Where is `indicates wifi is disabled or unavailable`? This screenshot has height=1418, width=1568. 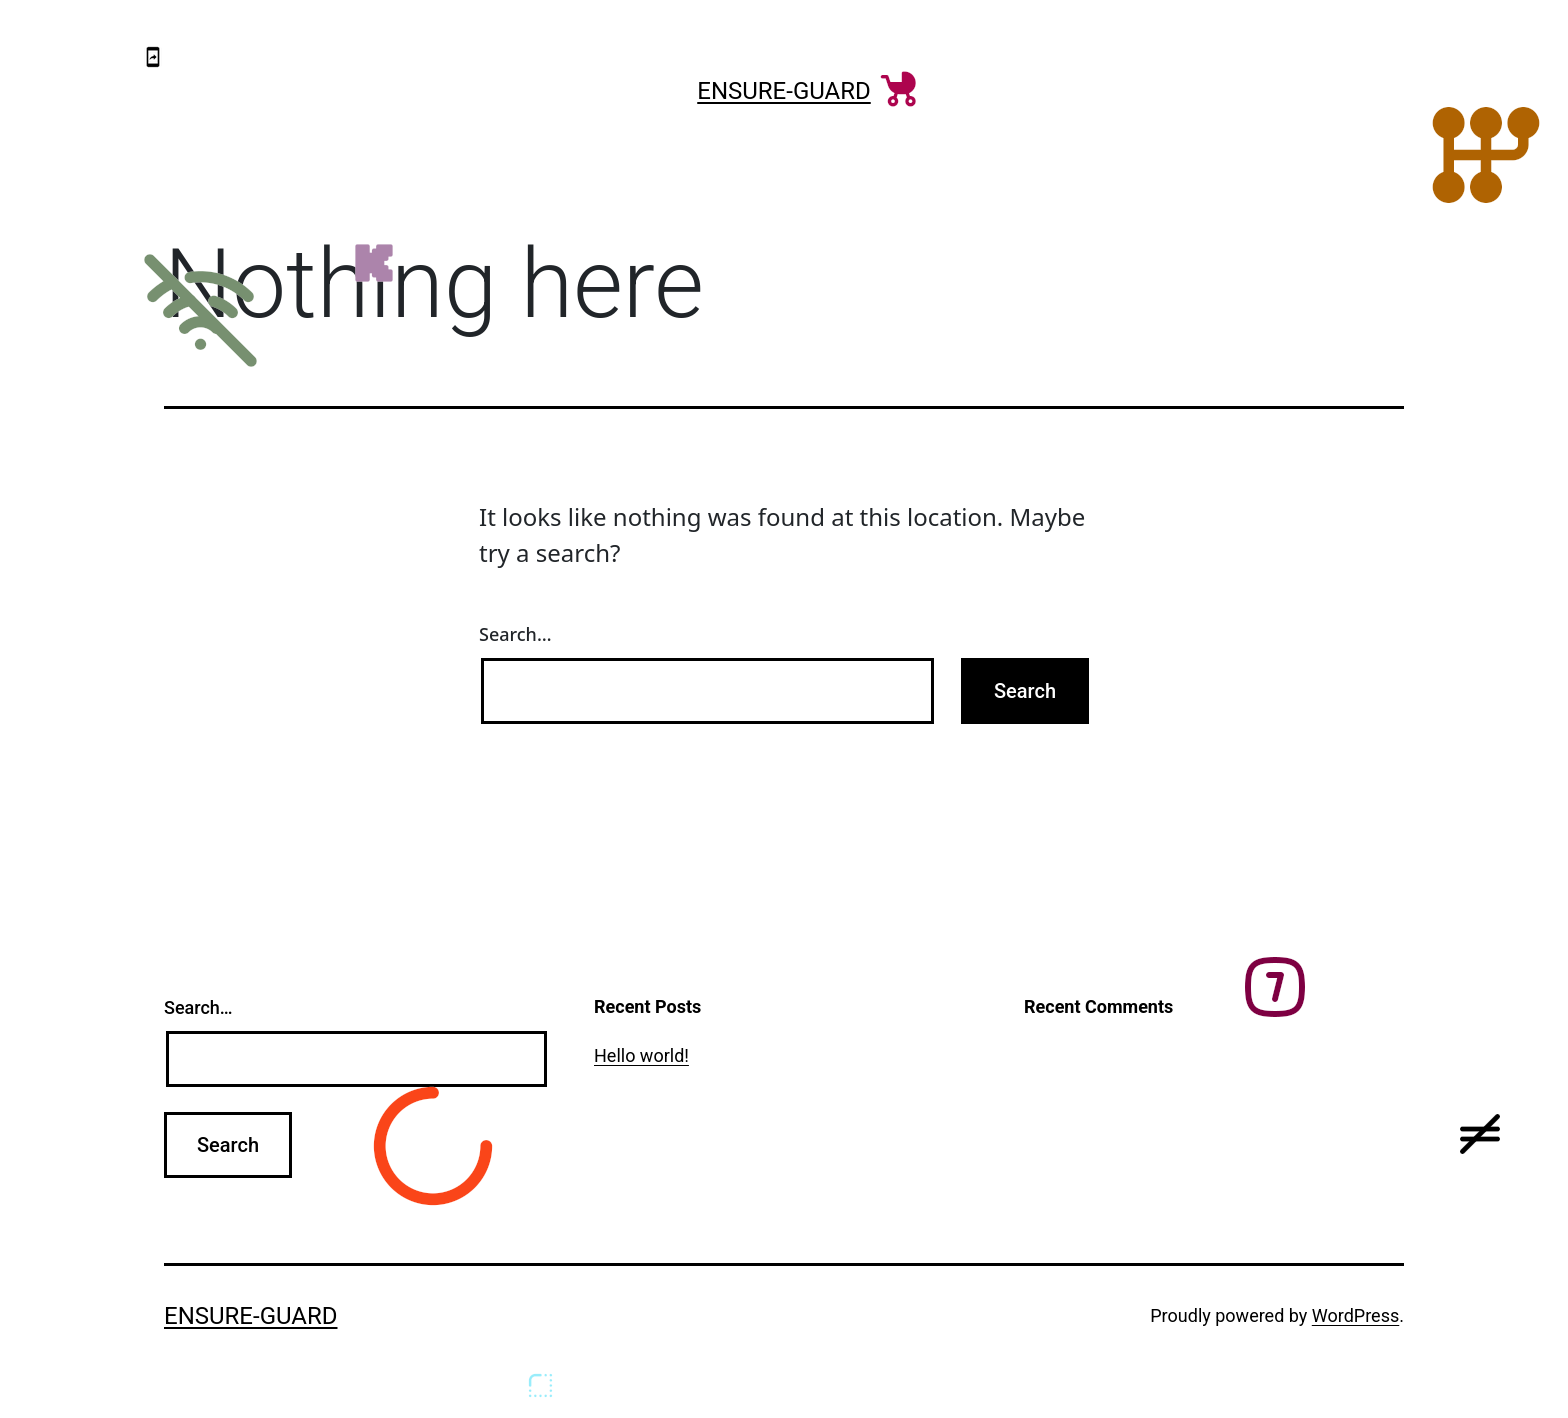 indicates wifi is disabled or unavailable is located at coordinates (200, 310).